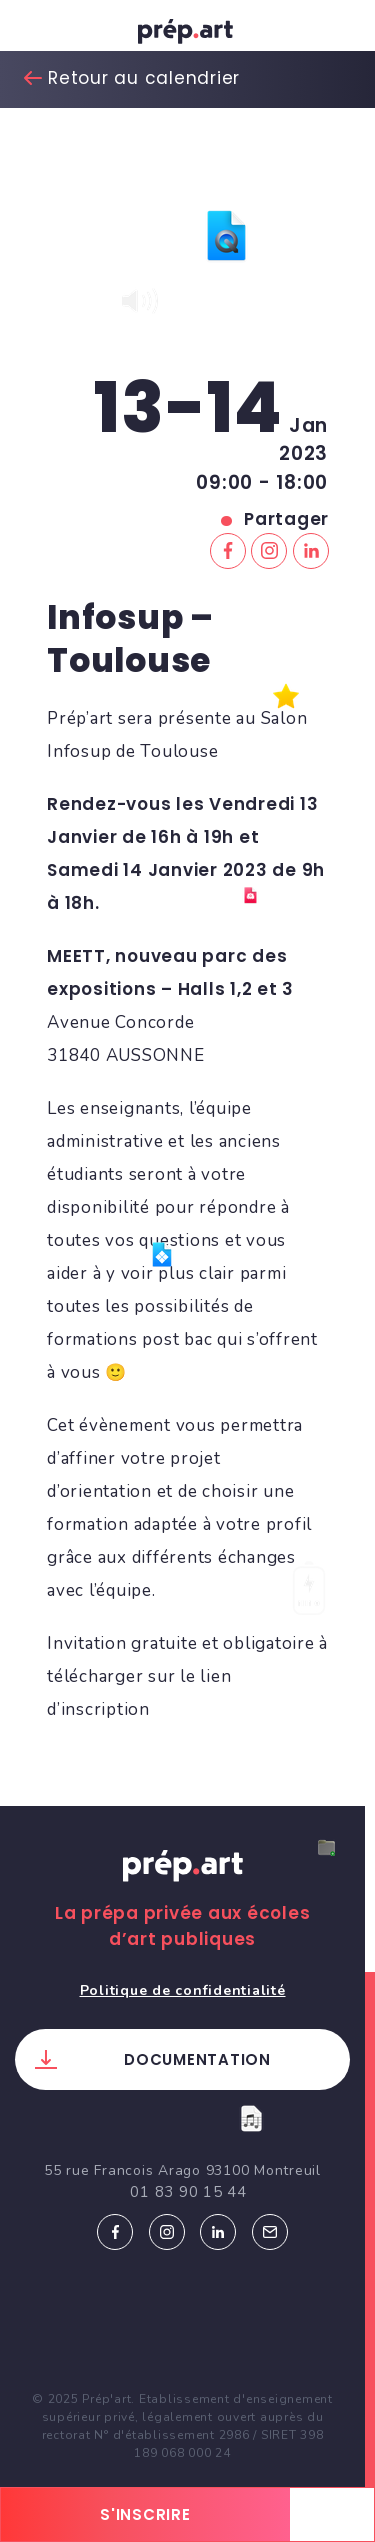 The image size is (375, 2542). Describe the element at coordinates (326, 1847) in the screenshot. I see `create a new folder` at that location.